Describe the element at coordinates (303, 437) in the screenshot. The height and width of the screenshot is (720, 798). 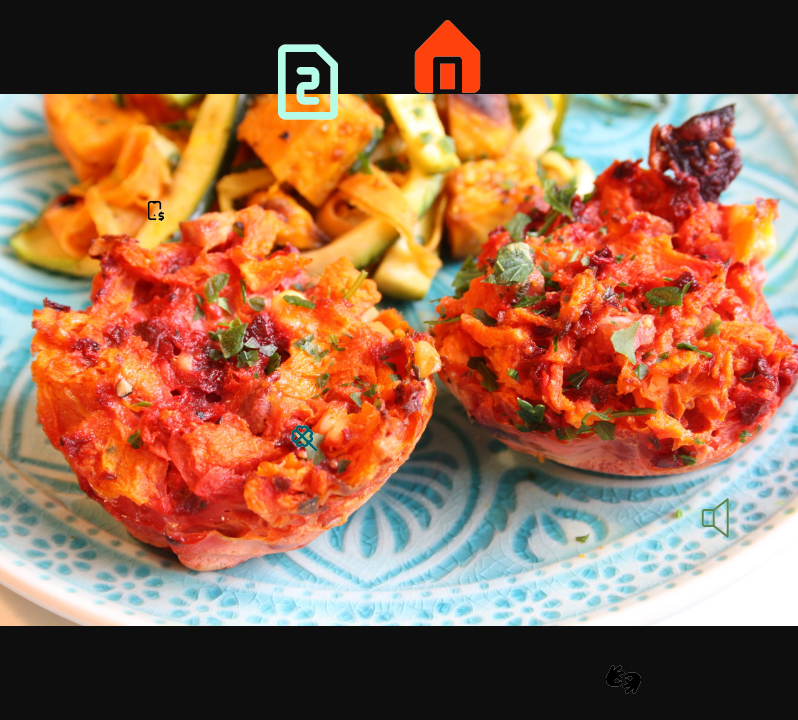
I see `indicates luck or bonus feature` at that location.